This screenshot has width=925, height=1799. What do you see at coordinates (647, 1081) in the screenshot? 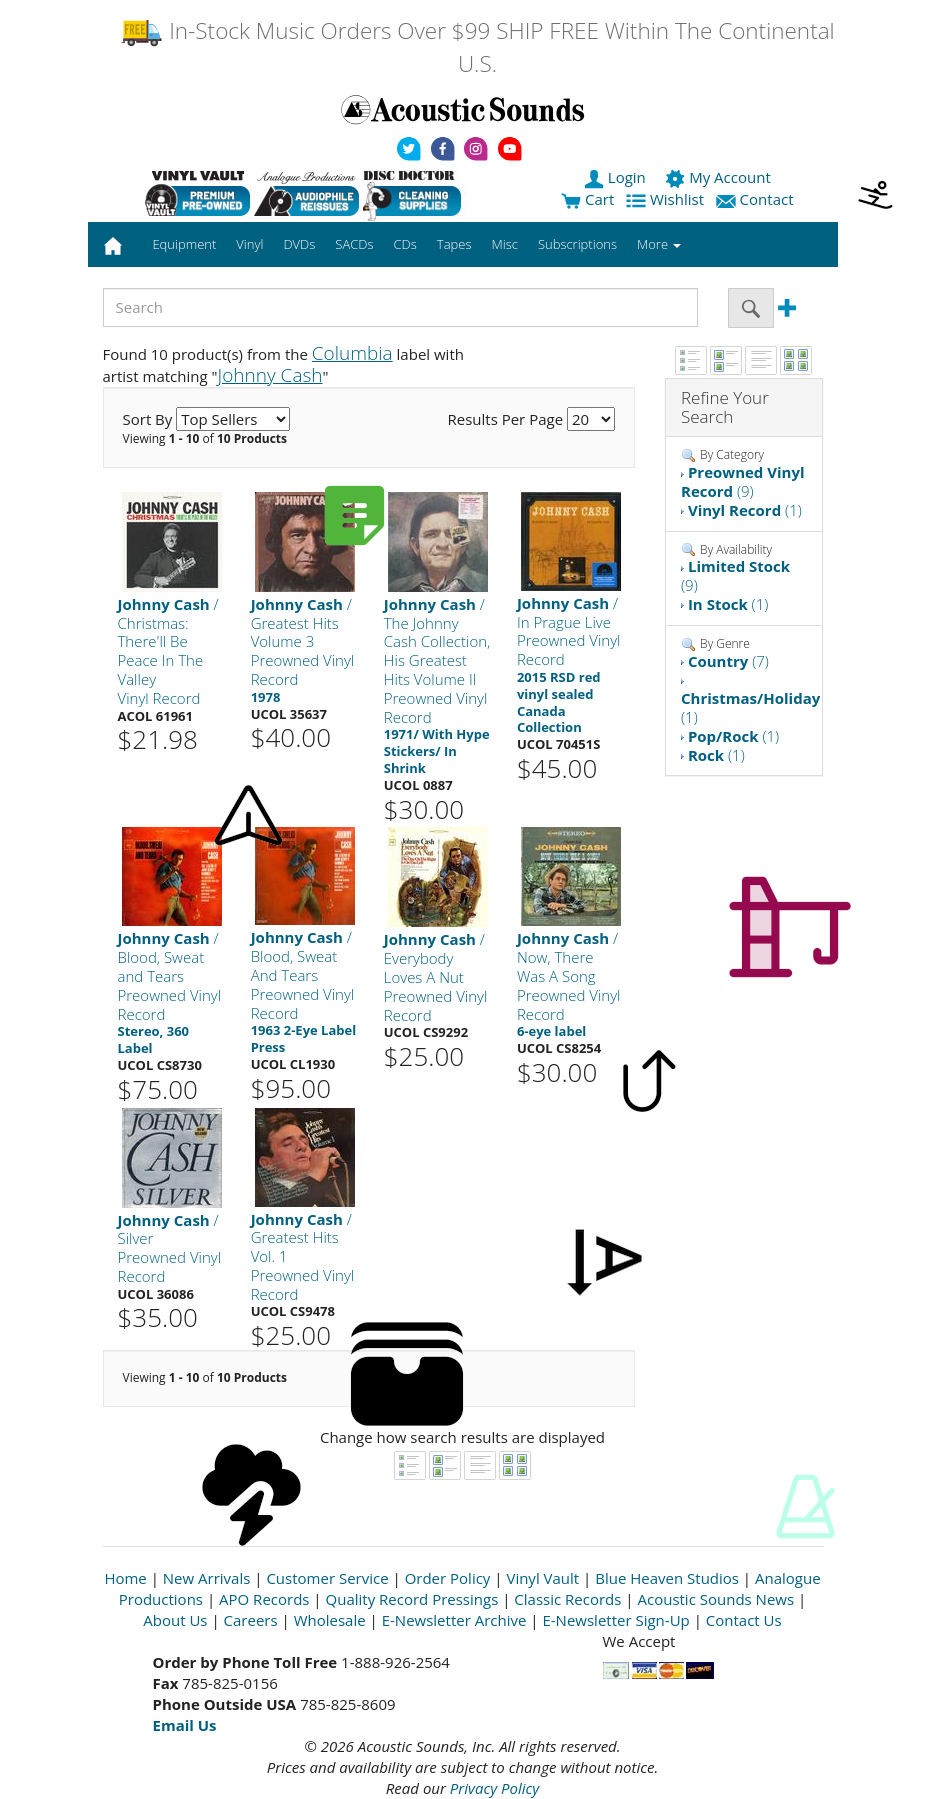
I see `redo or repeat last action` at bounding box center [647, 1081].